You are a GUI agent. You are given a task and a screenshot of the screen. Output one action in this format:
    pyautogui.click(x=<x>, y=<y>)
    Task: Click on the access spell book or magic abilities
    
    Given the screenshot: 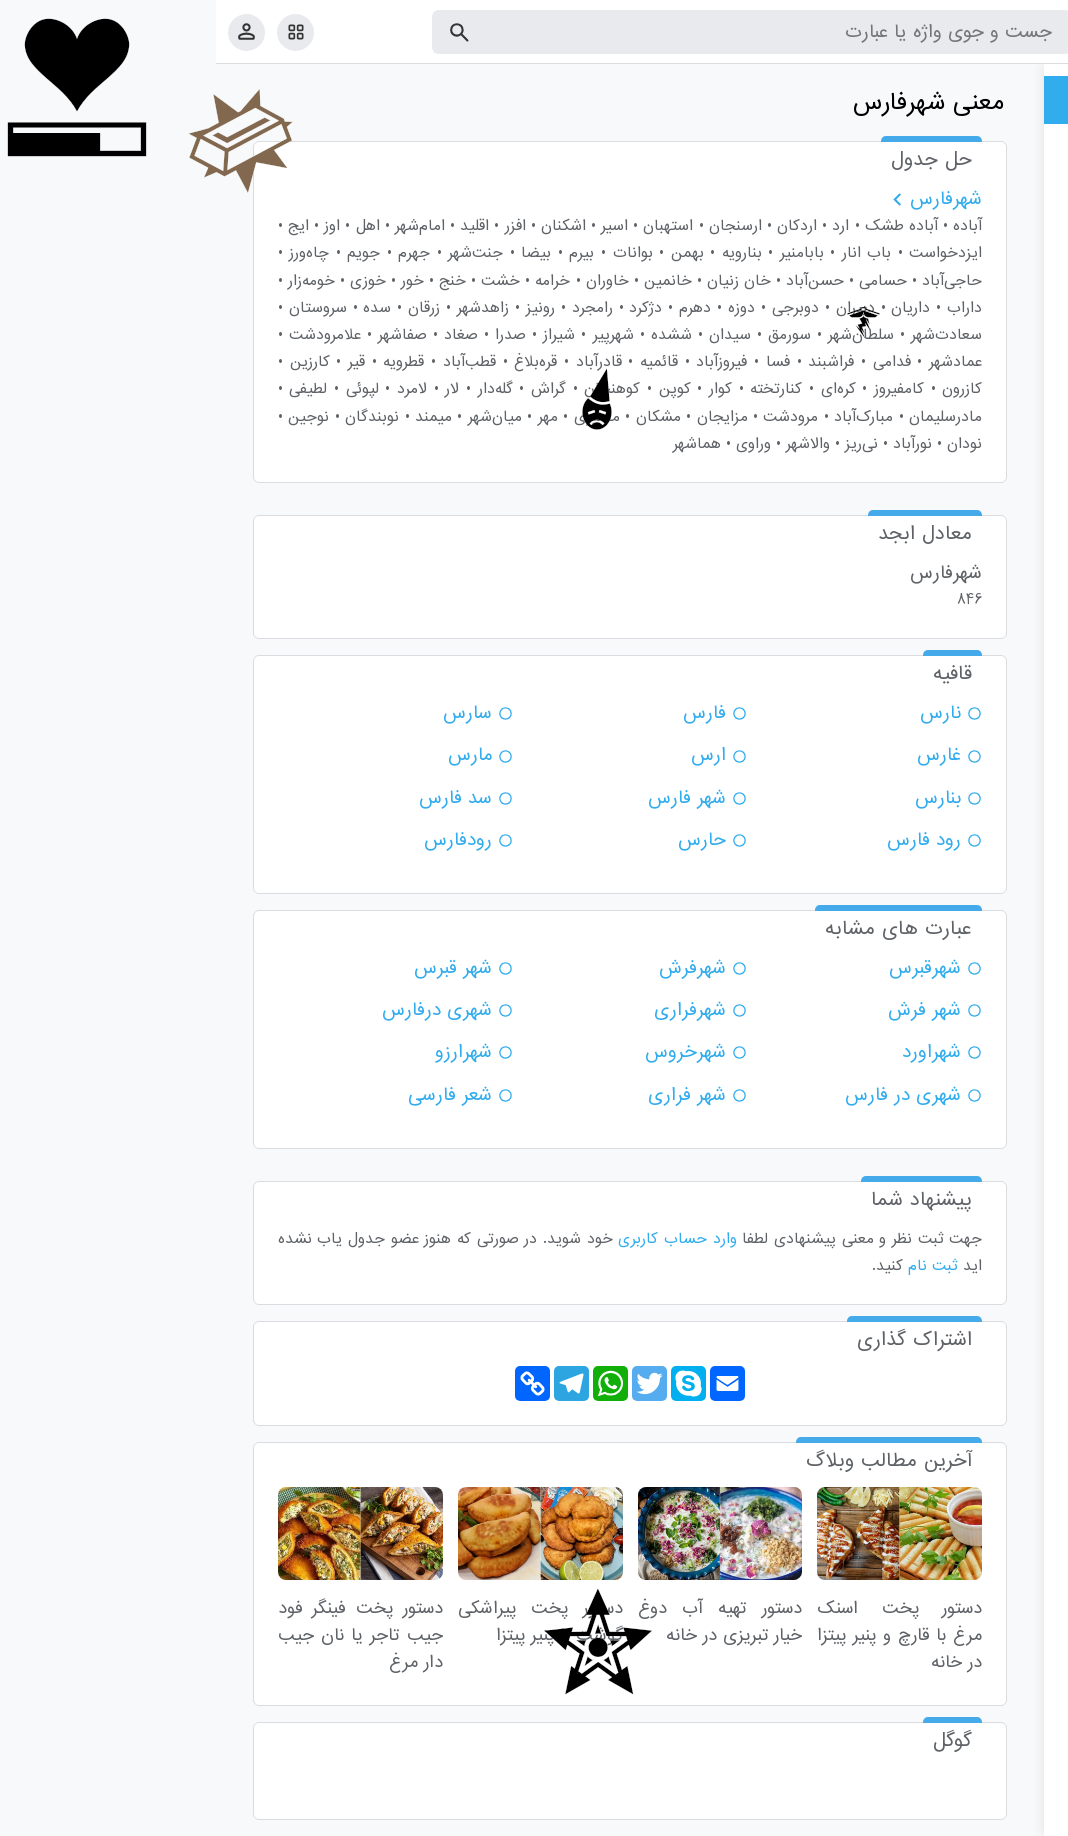 What is the action you would take?
    pyautogui.click(x=863, y=322)
    